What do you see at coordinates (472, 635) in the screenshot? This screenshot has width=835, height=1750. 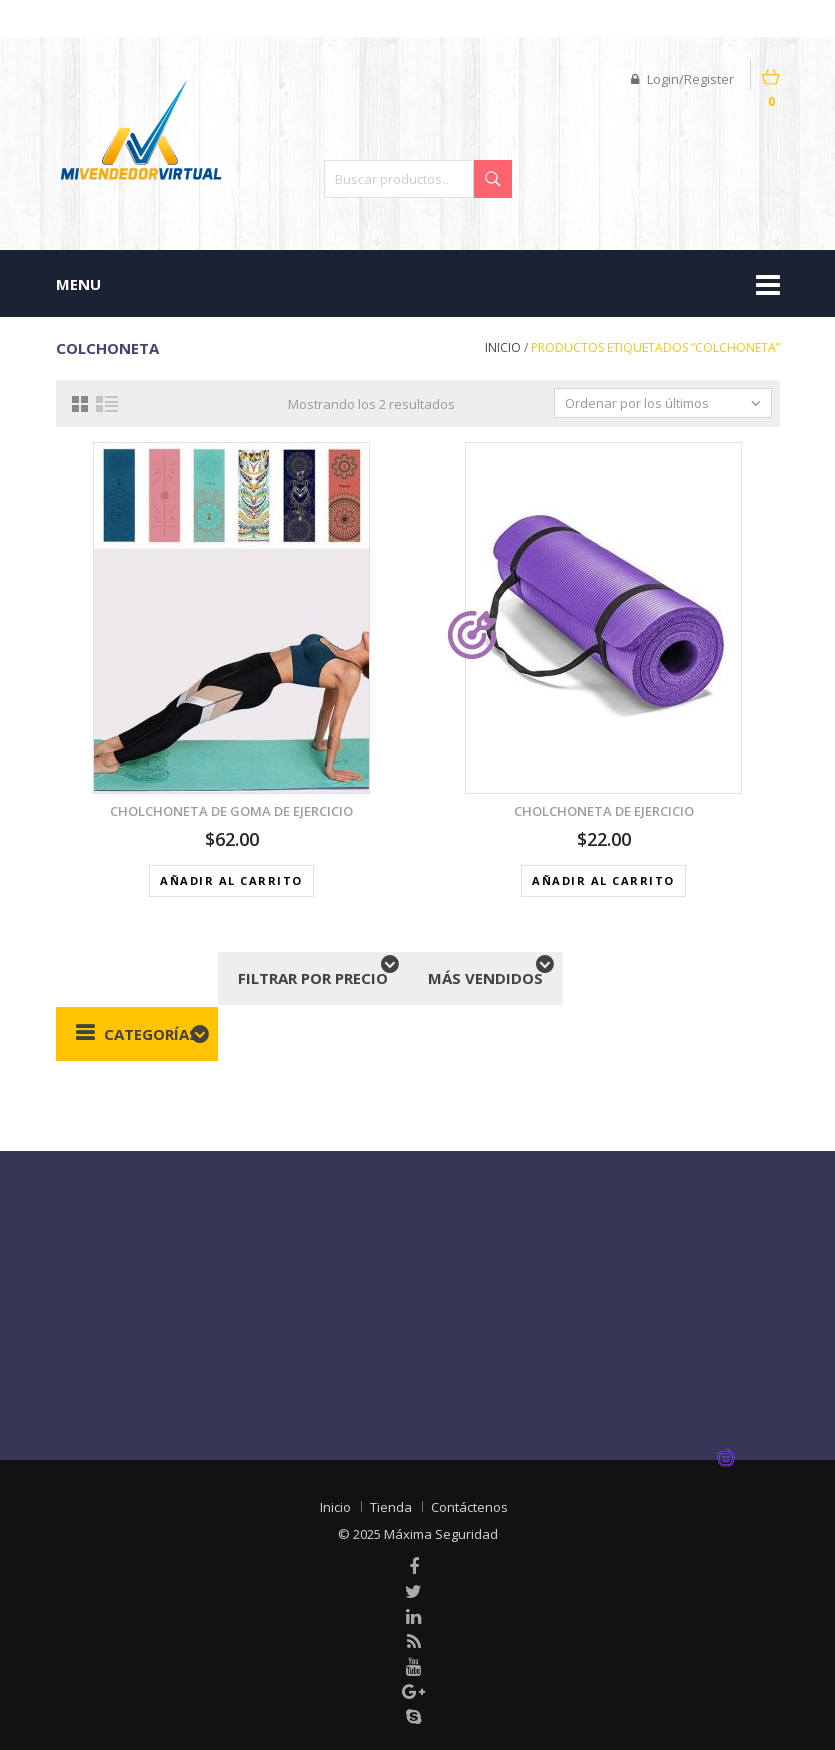 I see `set or view your goals` at bounding box center [472, 635].